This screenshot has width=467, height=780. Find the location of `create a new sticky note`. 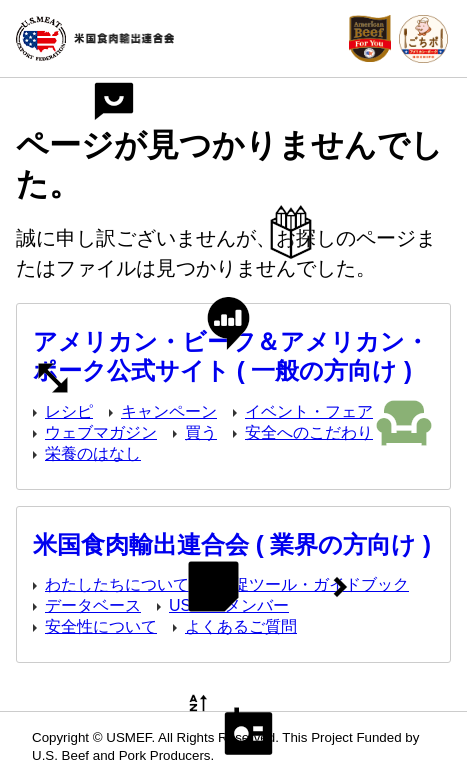

create a new sticky note is located at coordinates (213, 586).